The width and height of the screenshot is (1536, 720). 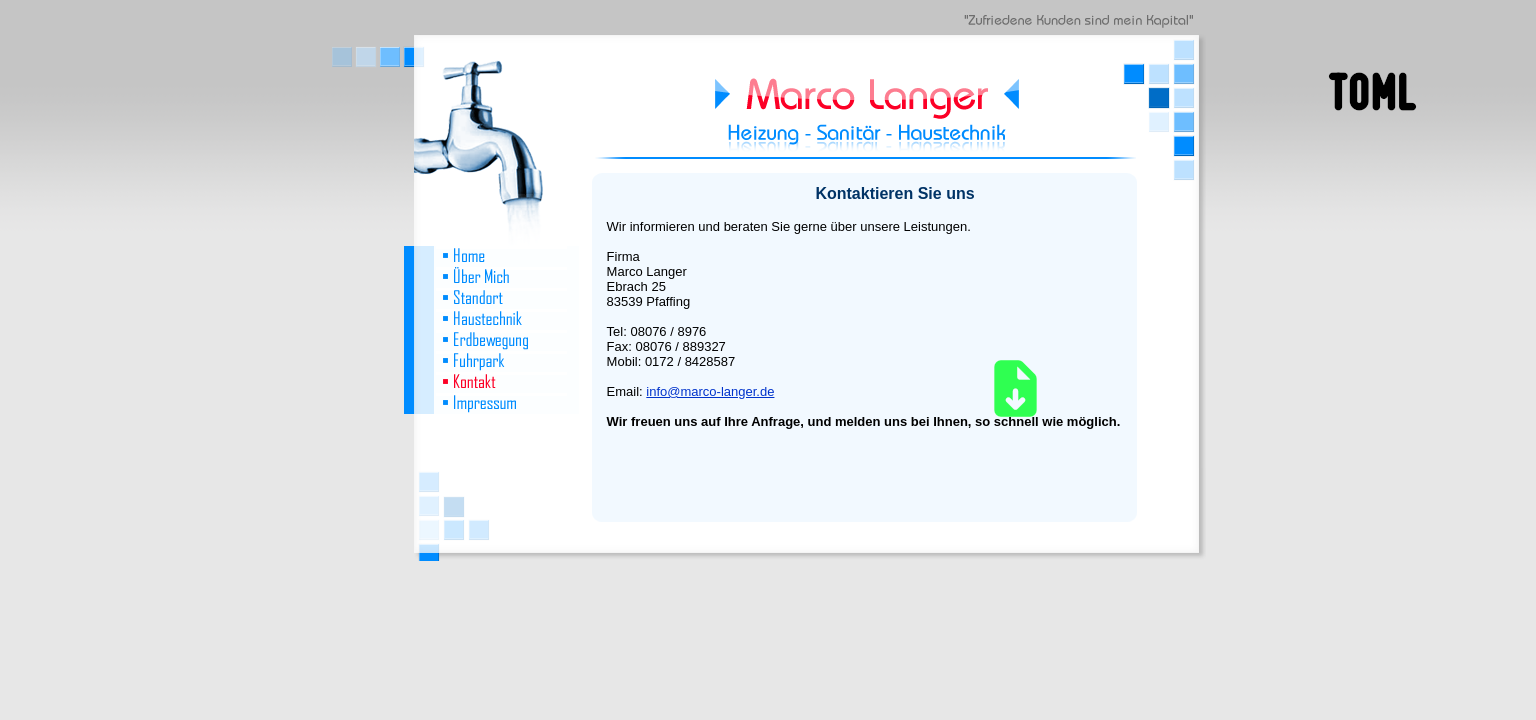 I want to click on download file, so click(x=1015, y=388).